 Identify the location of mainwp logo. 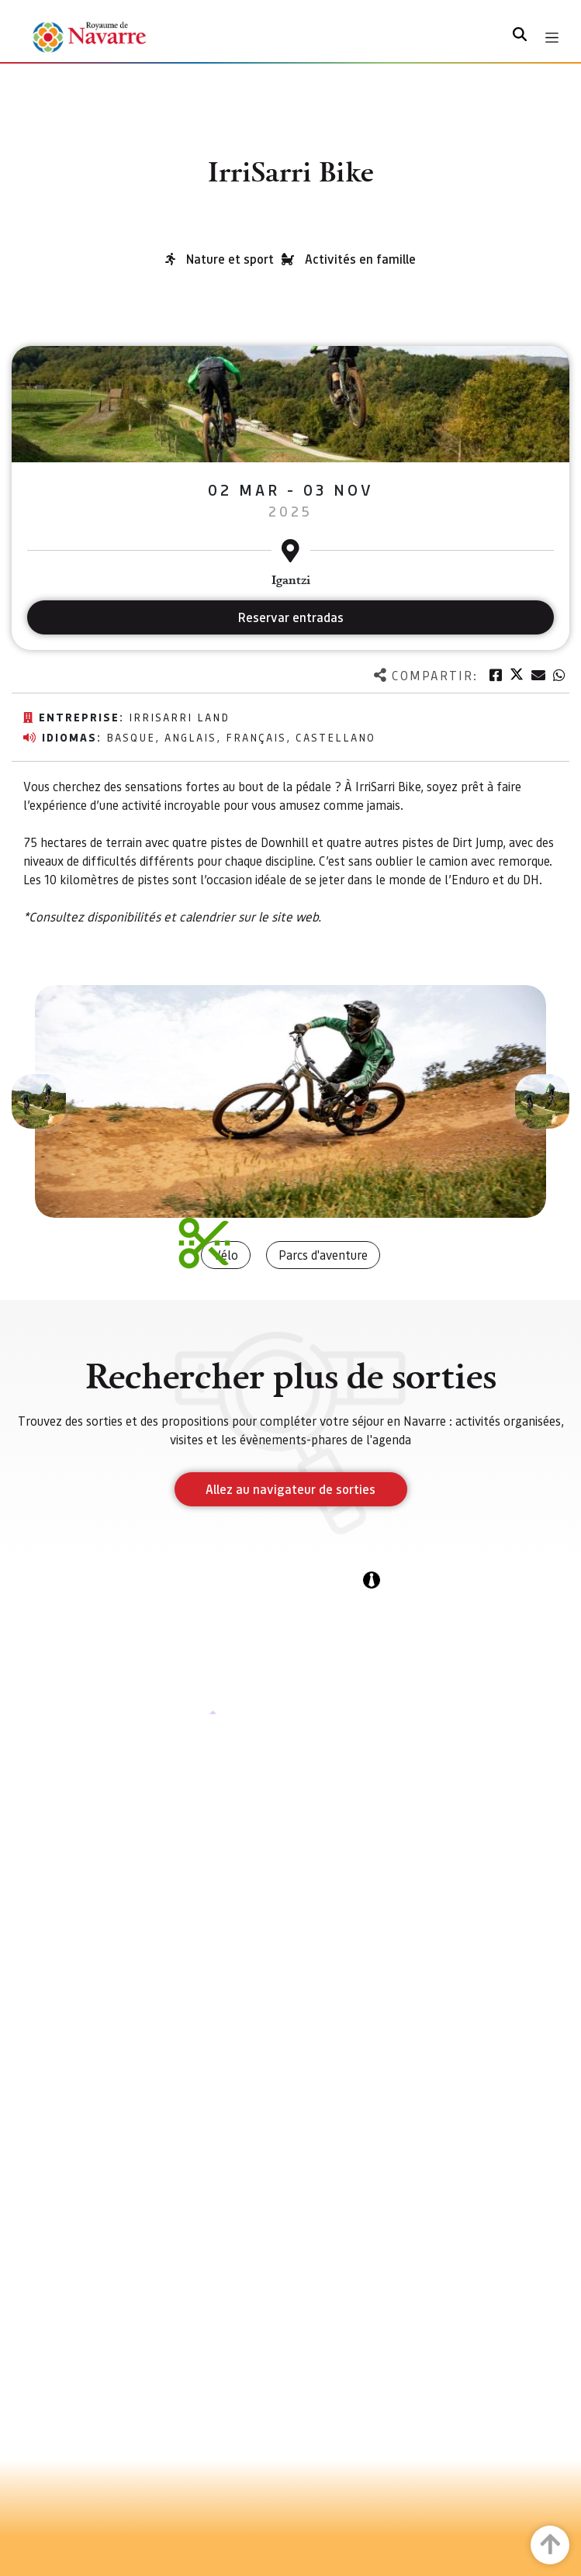
(372, 1580).